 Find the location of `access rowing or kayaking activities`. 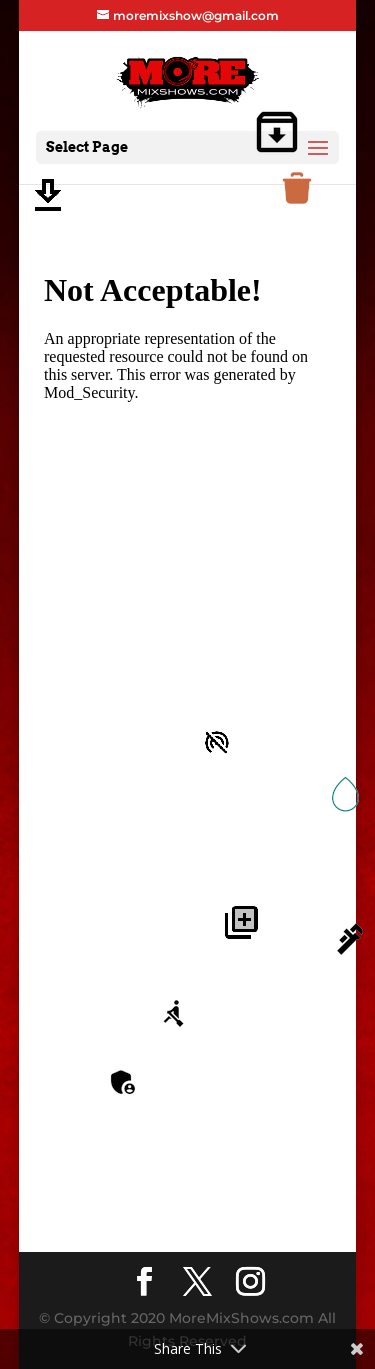

access rowing or kayaking activities is located at coordinates (173, 1013).